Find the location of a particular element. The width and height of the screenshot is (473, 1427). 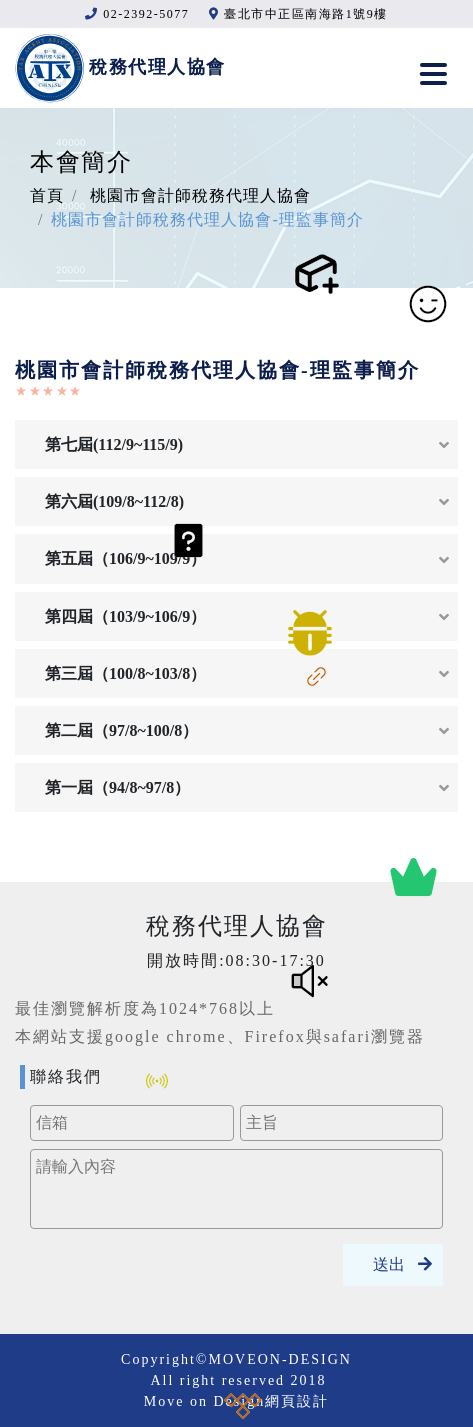

mute audio or sound is located at coordinates (309, 981).